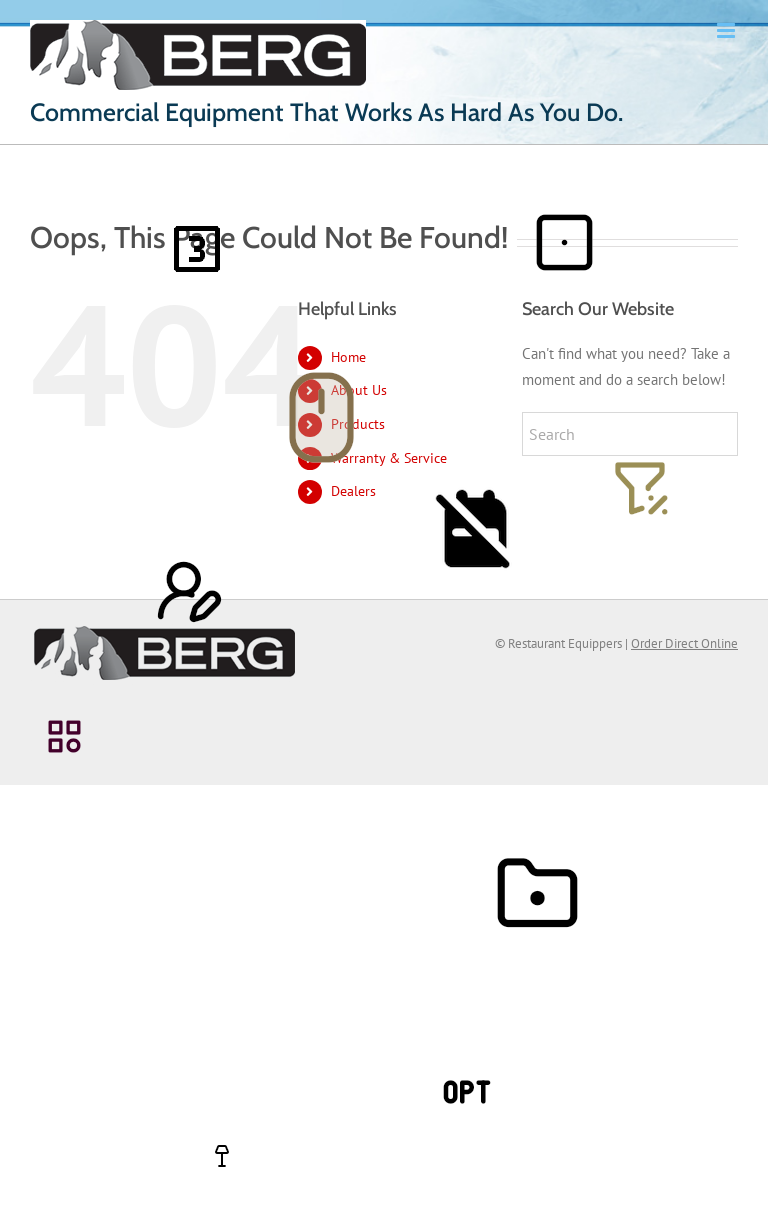  What do you see at coordinates (64, 736) in the screenshot?
I see `browse categories or sections` at bounding box center [64, 736].